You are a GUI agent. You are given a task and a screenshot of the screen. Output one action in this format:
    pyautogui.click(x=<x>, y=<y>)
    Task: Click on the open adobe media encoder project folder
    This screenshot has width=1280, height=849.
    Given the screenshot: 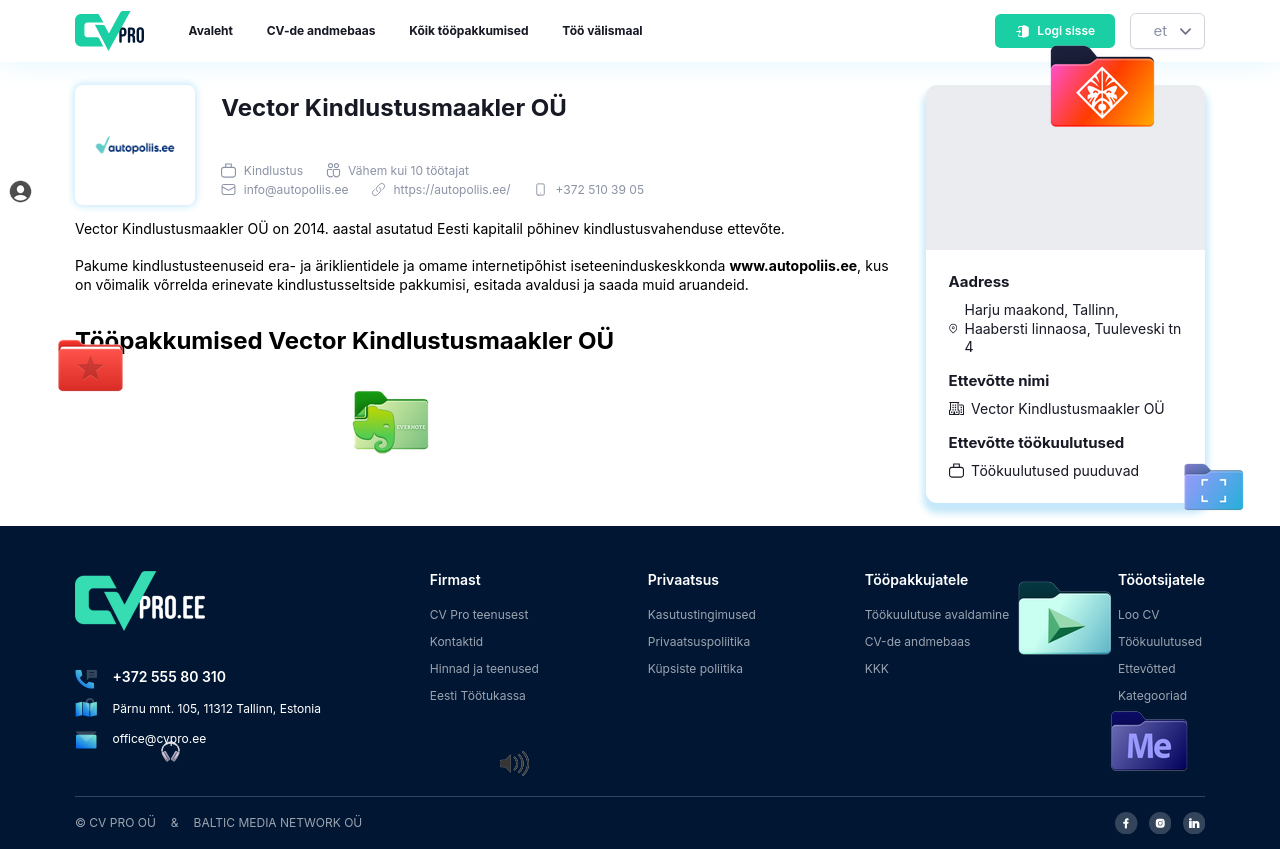 What is the action you would take?
    pyautogui.click(x=1149, y=743)
    